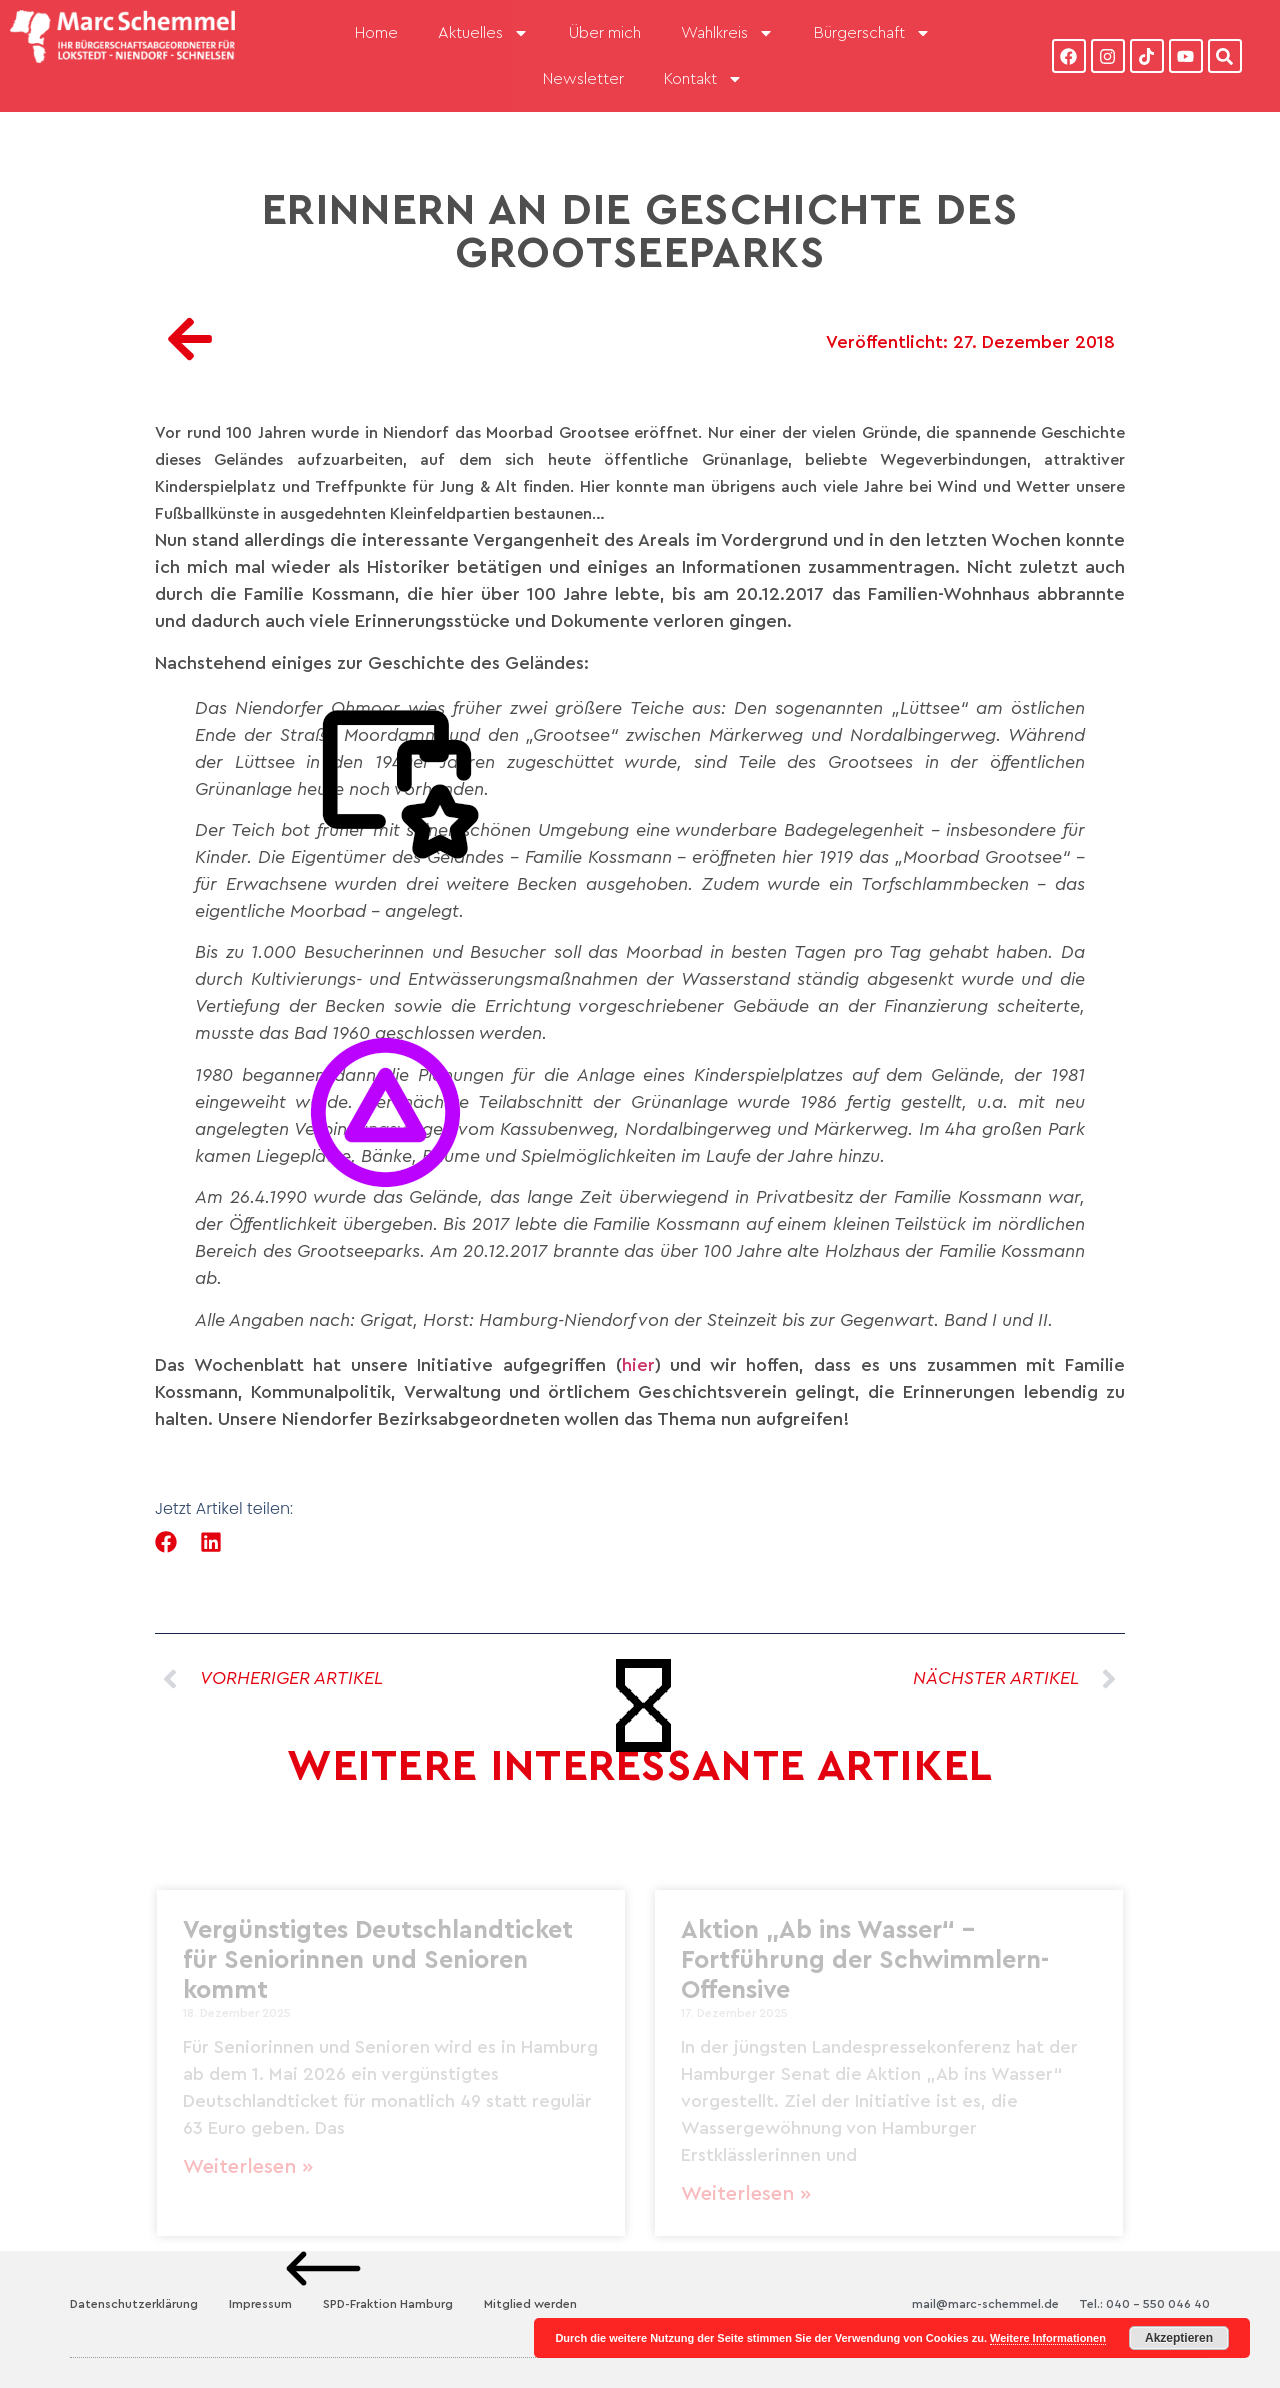  Describe the element at coordinates (385, 1112) in the screenshot. I see `playstation triangle button symbol` at that location.